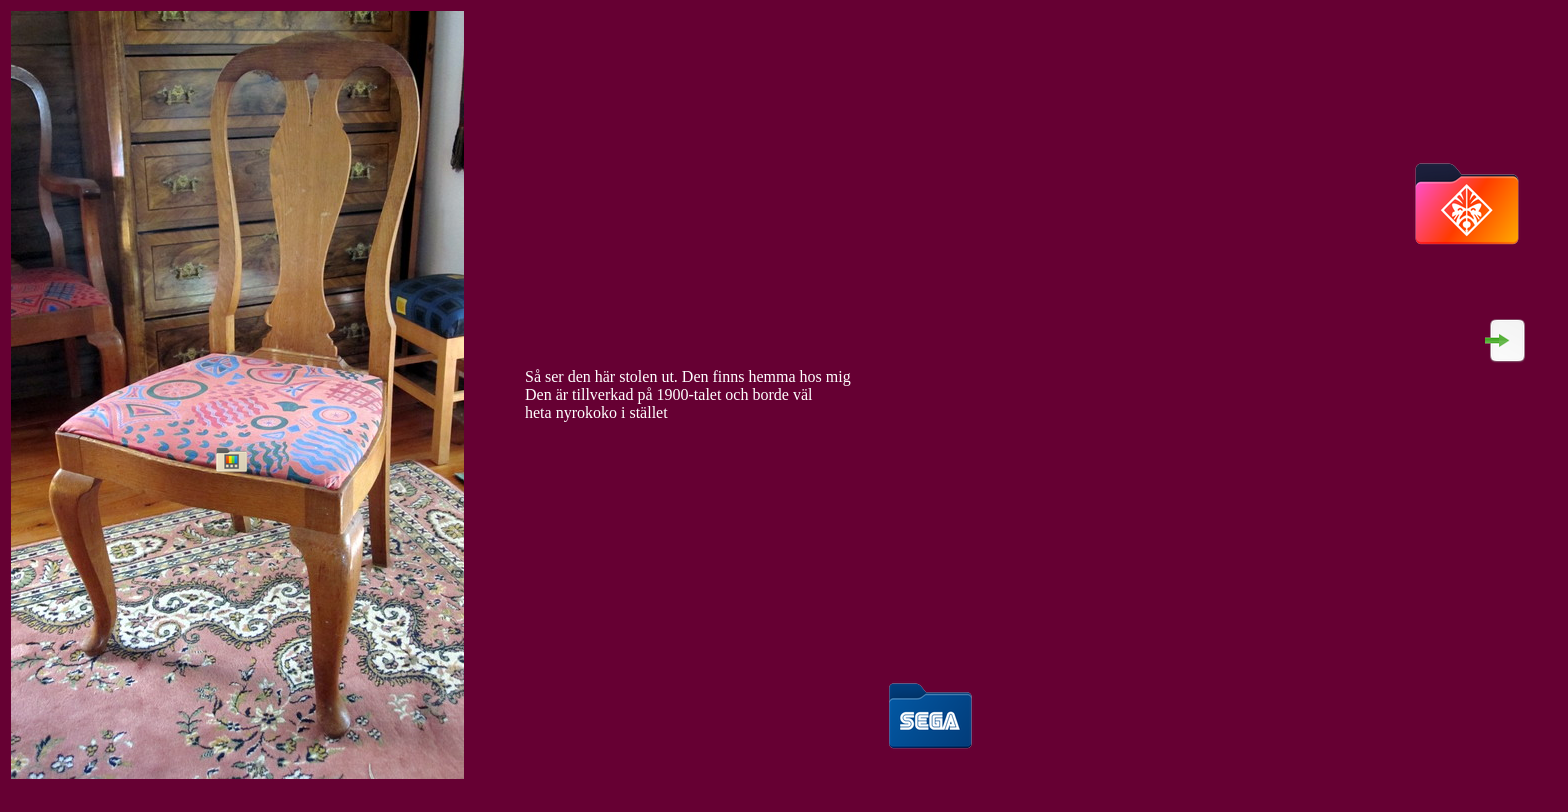  I want to click on import a document or file, so click(1507, 340).